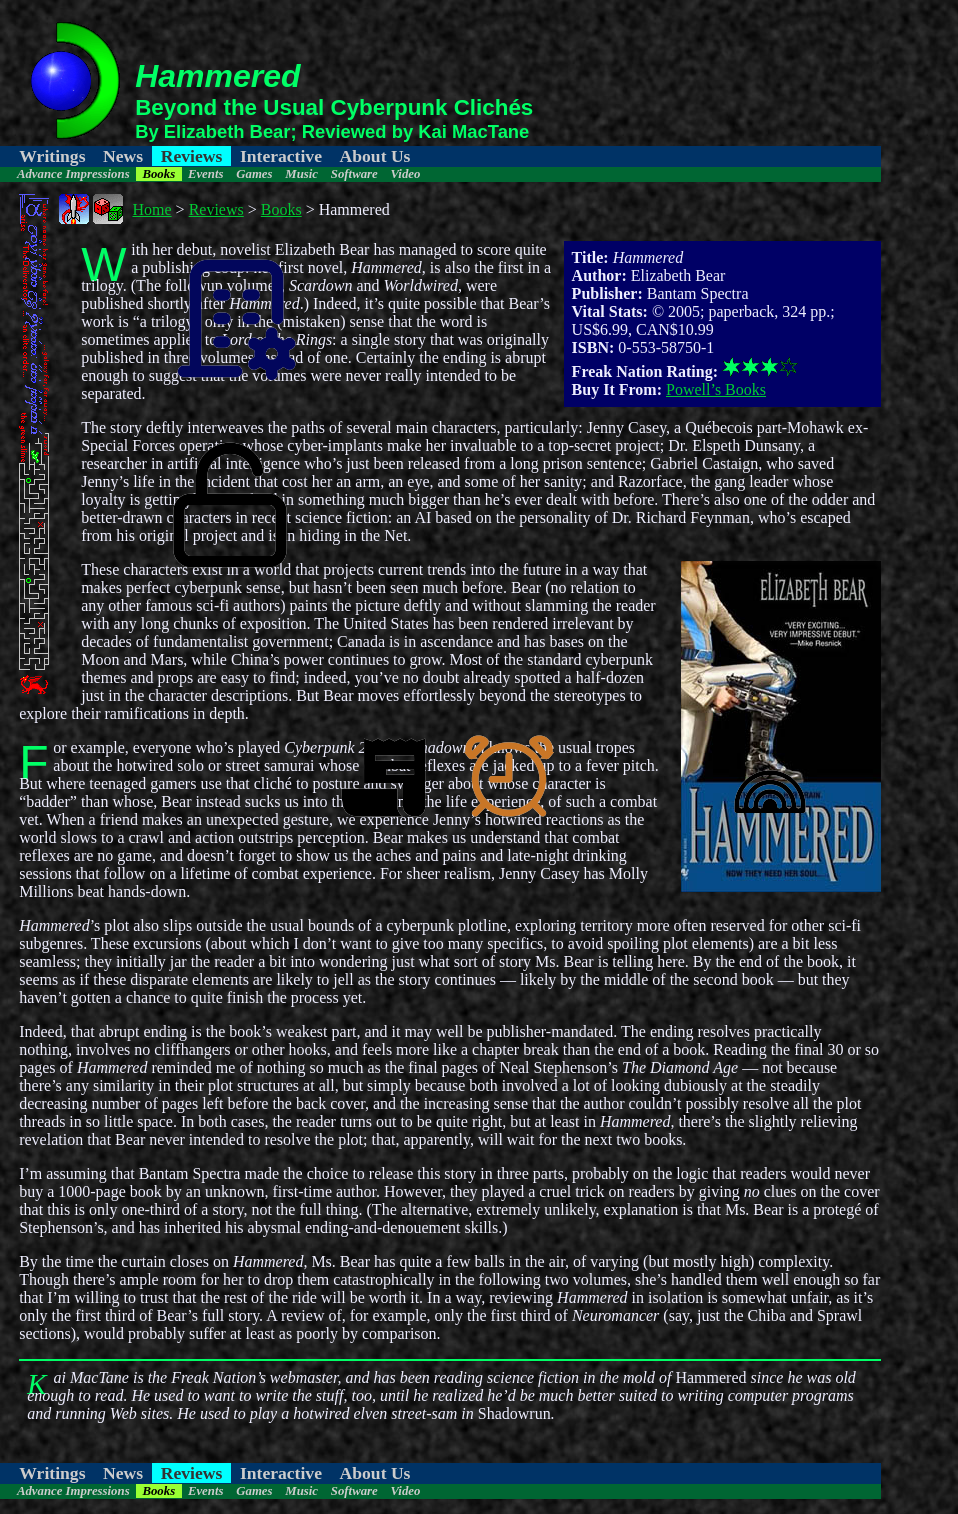  What do you see at coordinates (383, 777) in the screenshot?
I see `view purchase receipt or transaction history` at bounding box center [383, 777].